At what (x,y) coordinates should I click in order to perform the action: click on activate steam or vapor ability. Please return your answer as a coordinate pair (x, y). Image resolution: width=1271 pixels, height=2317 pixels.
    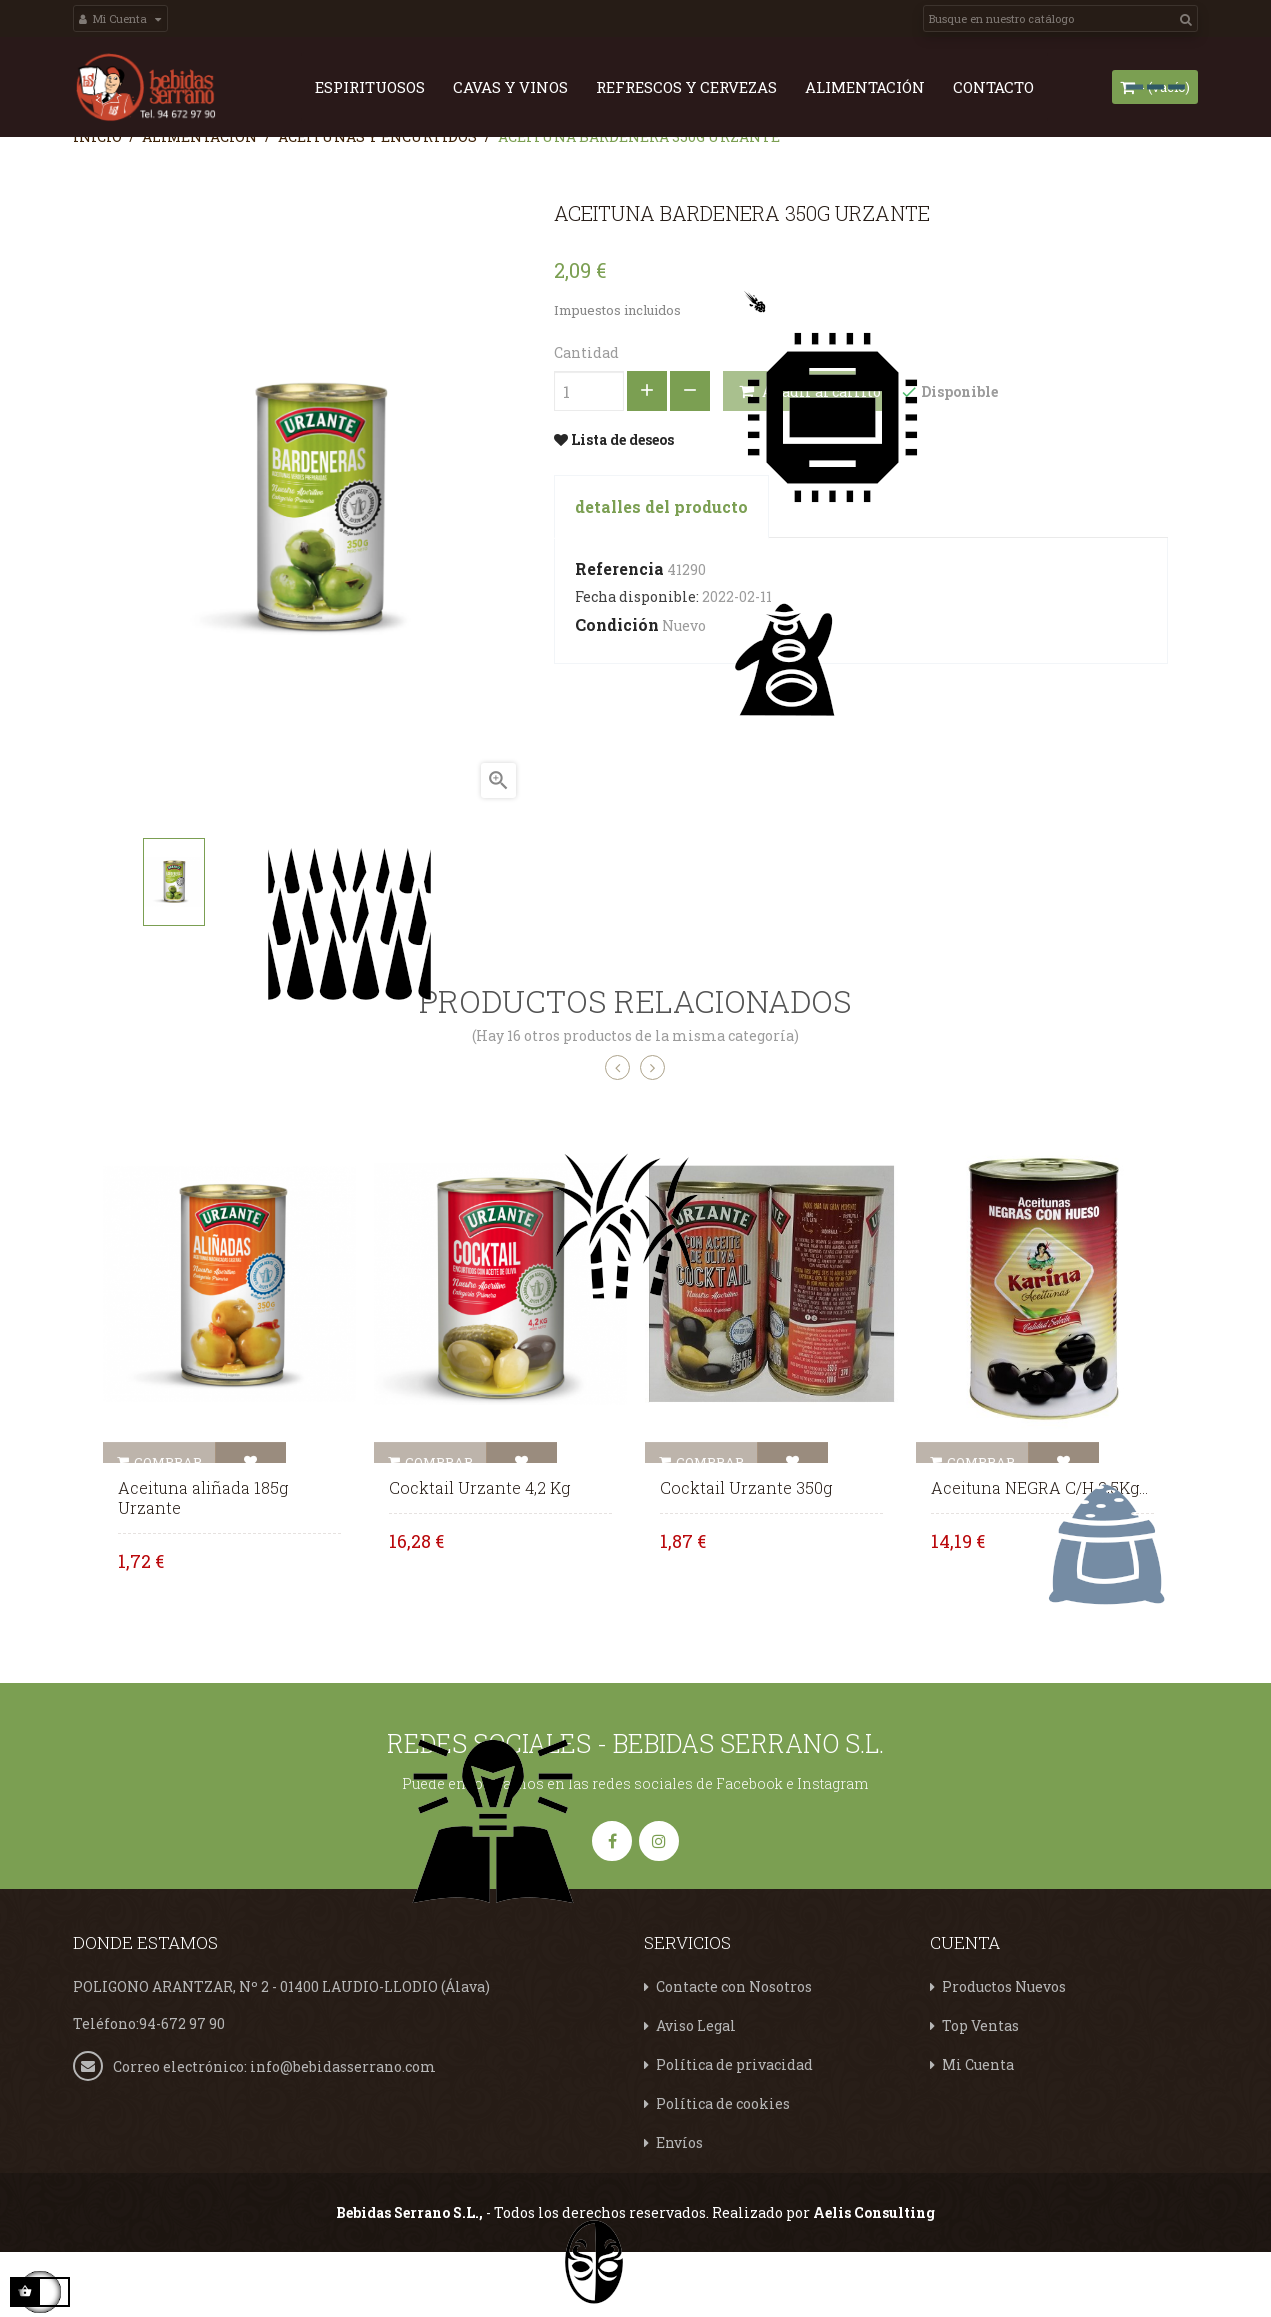
    Looking at the image, I should click on (754, 301).